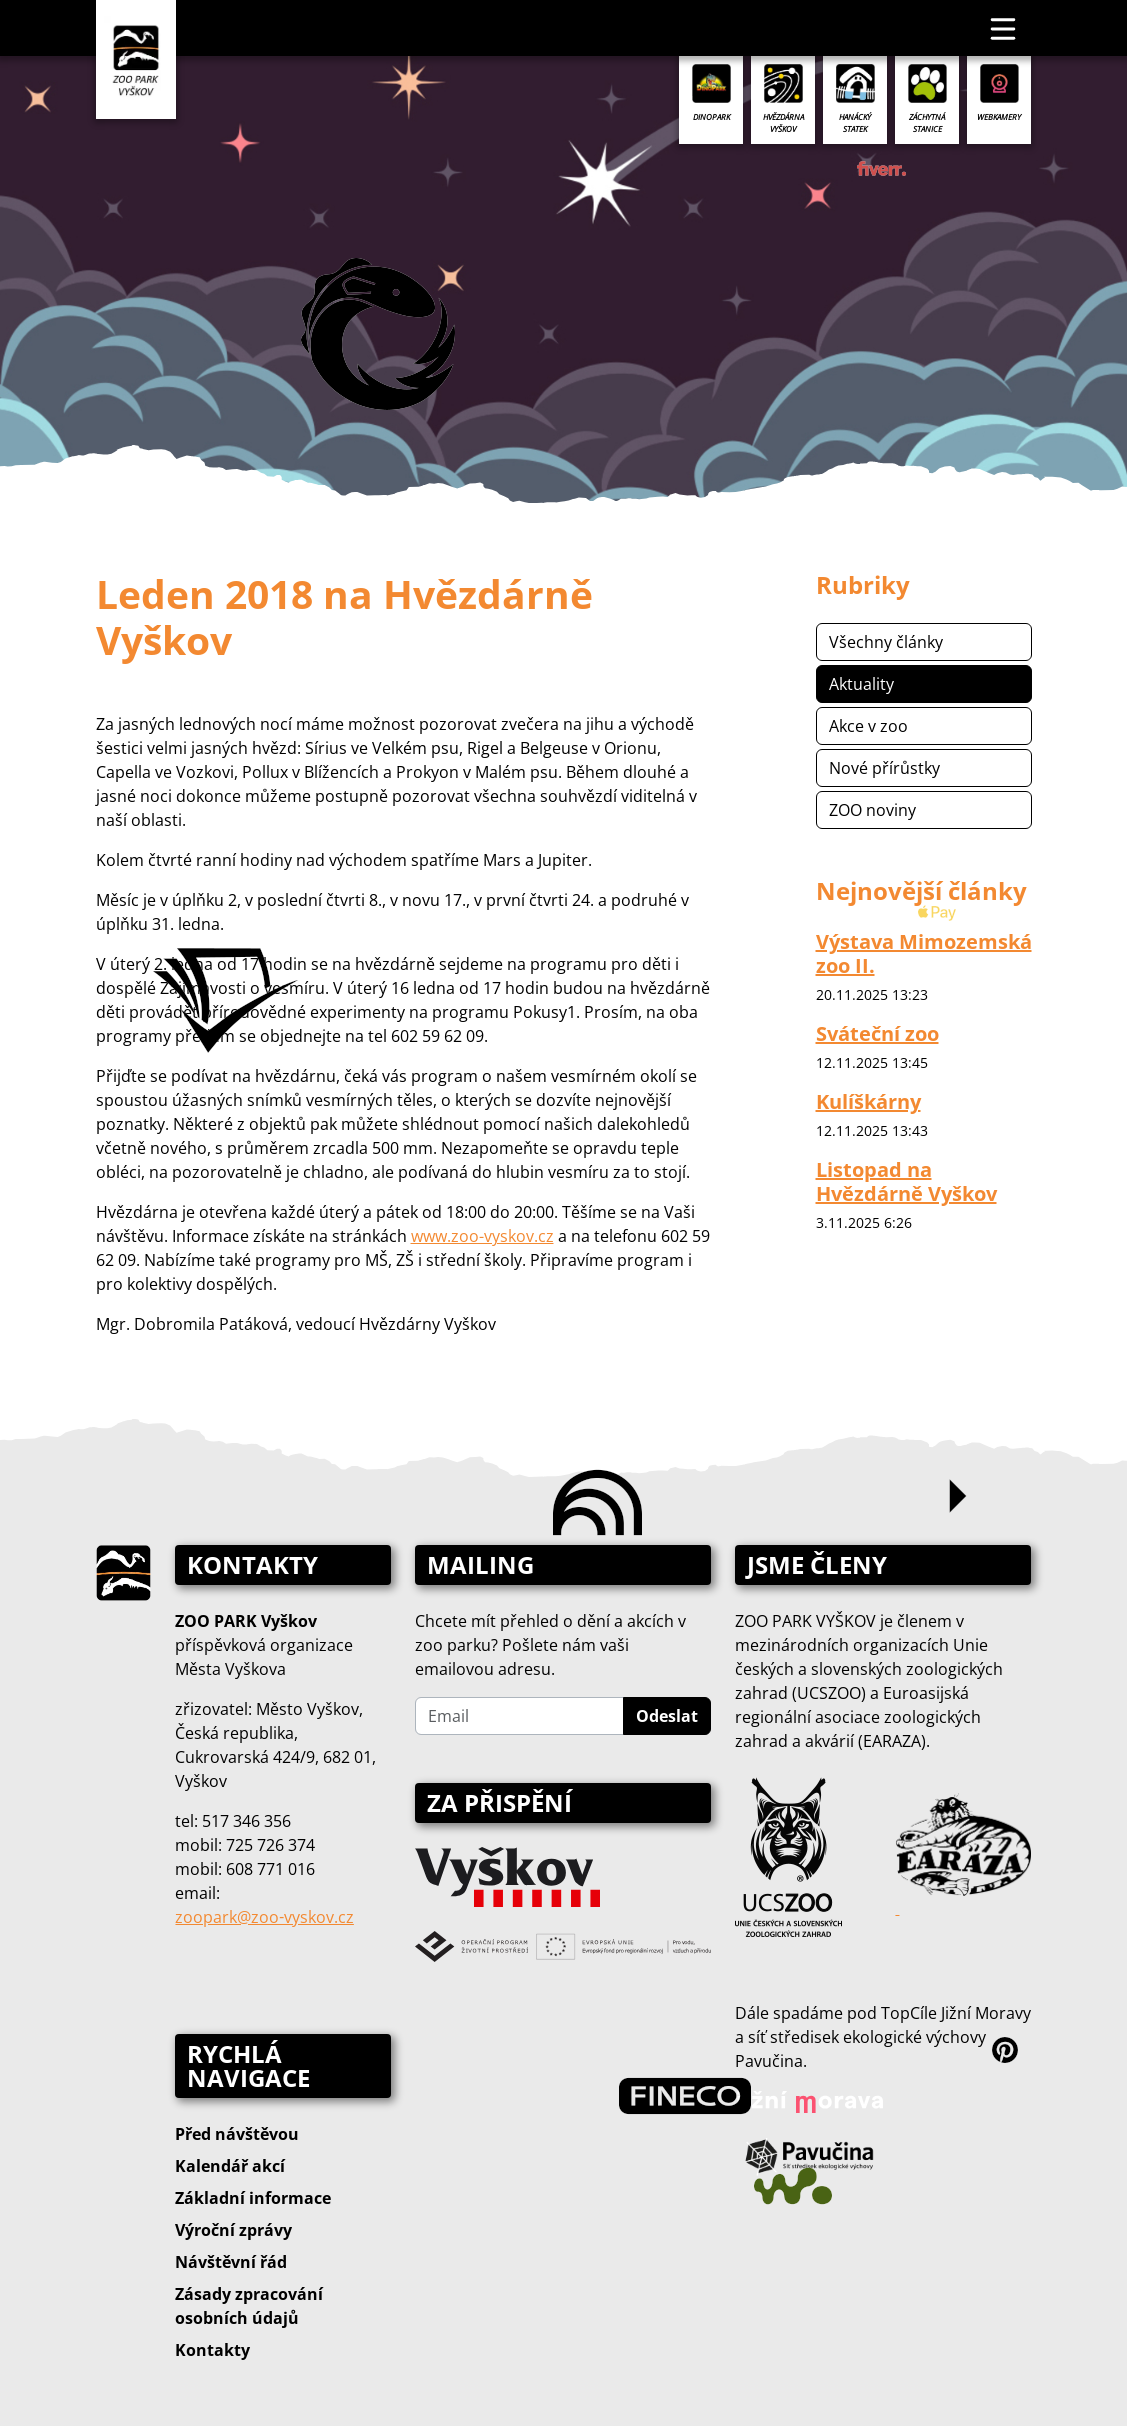 Image resolution: width=1127 pixels, height=2426 pixels. Describe the element at coordinates (378, 334) in the screenshot. I see `ReactiveX library or framework logo` at that location.